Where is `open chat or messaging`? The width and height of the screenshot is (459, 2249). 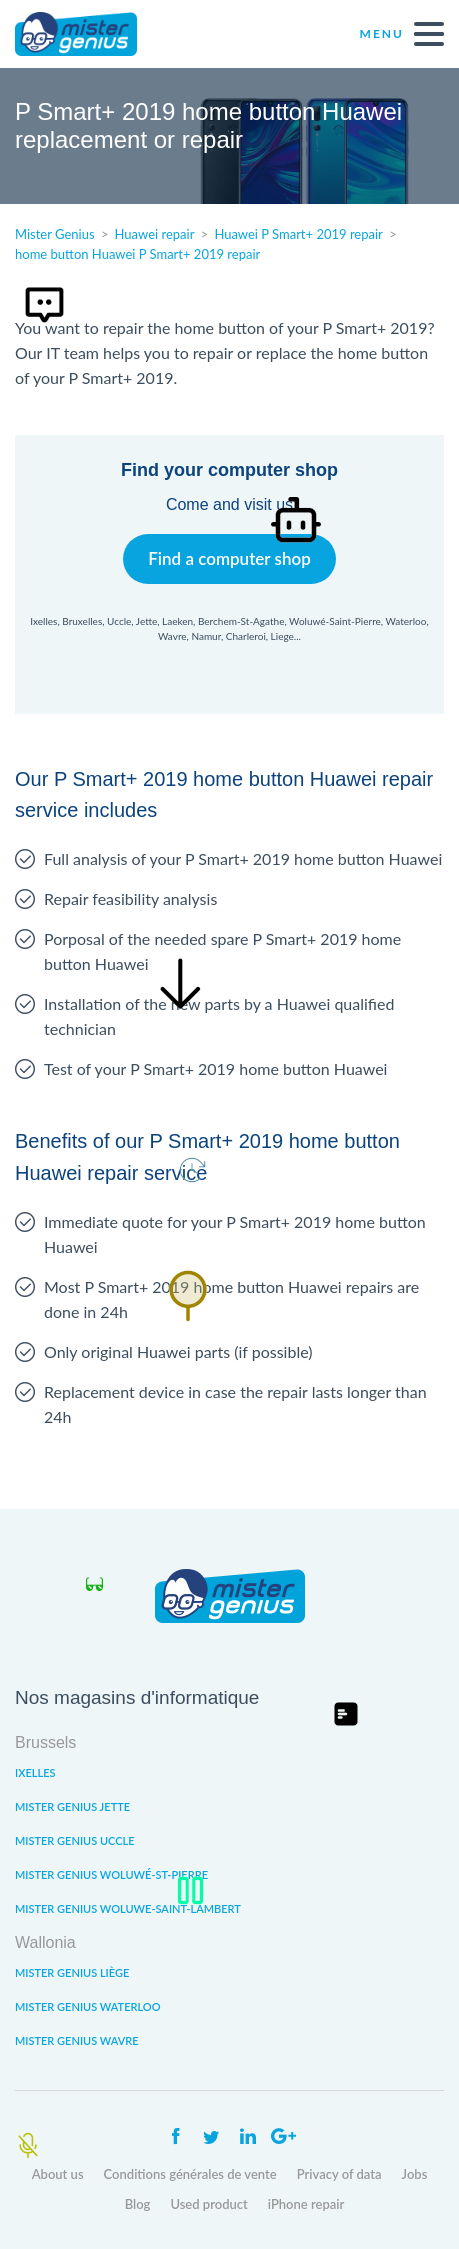
open chat or messaging is located at coordinates (44, 303).